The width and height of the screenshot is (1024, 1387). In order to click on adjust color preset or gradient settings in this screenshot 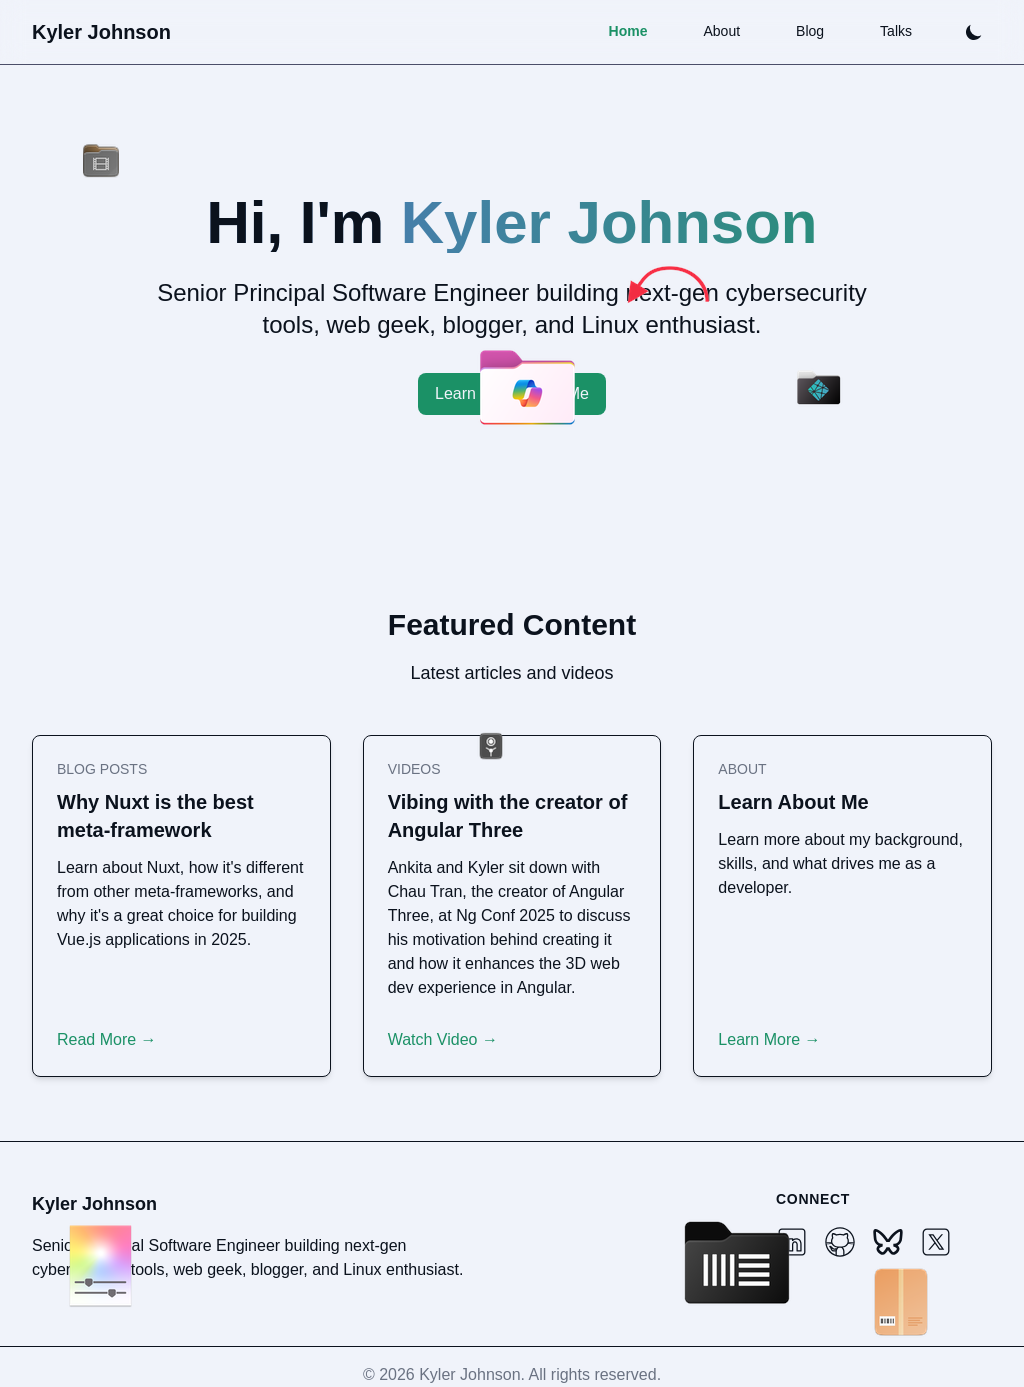, I will do `click(100, 1265)`.